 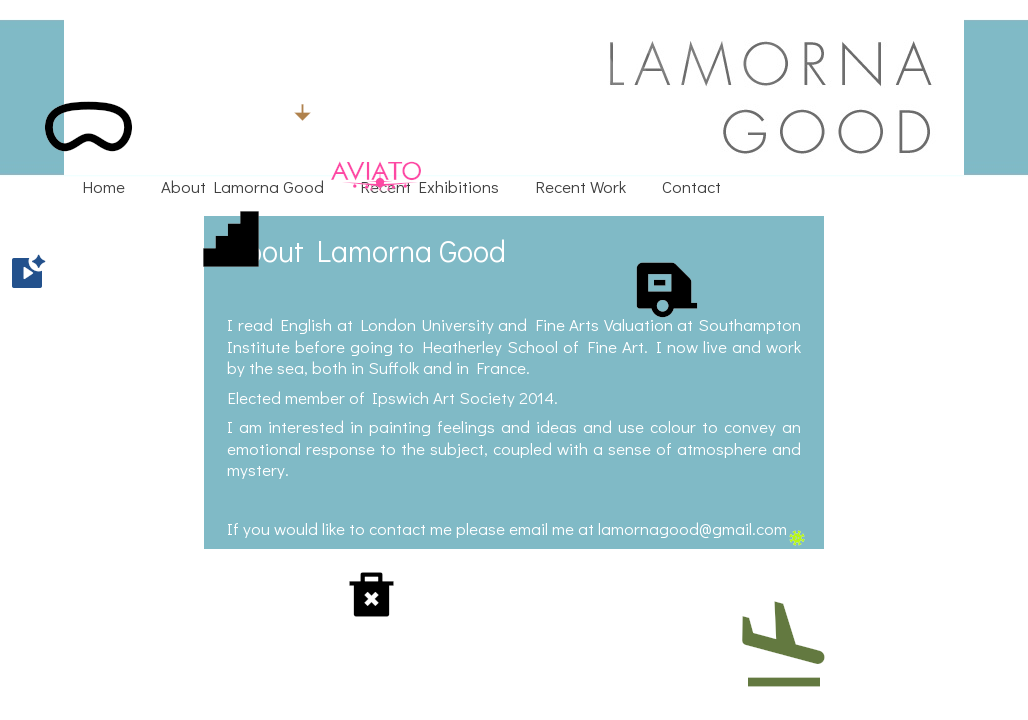 What do you see at coordinates (665, 288) in the screenshot?
I see `view caravan or RV rental options` at bounding box center [665, 288].